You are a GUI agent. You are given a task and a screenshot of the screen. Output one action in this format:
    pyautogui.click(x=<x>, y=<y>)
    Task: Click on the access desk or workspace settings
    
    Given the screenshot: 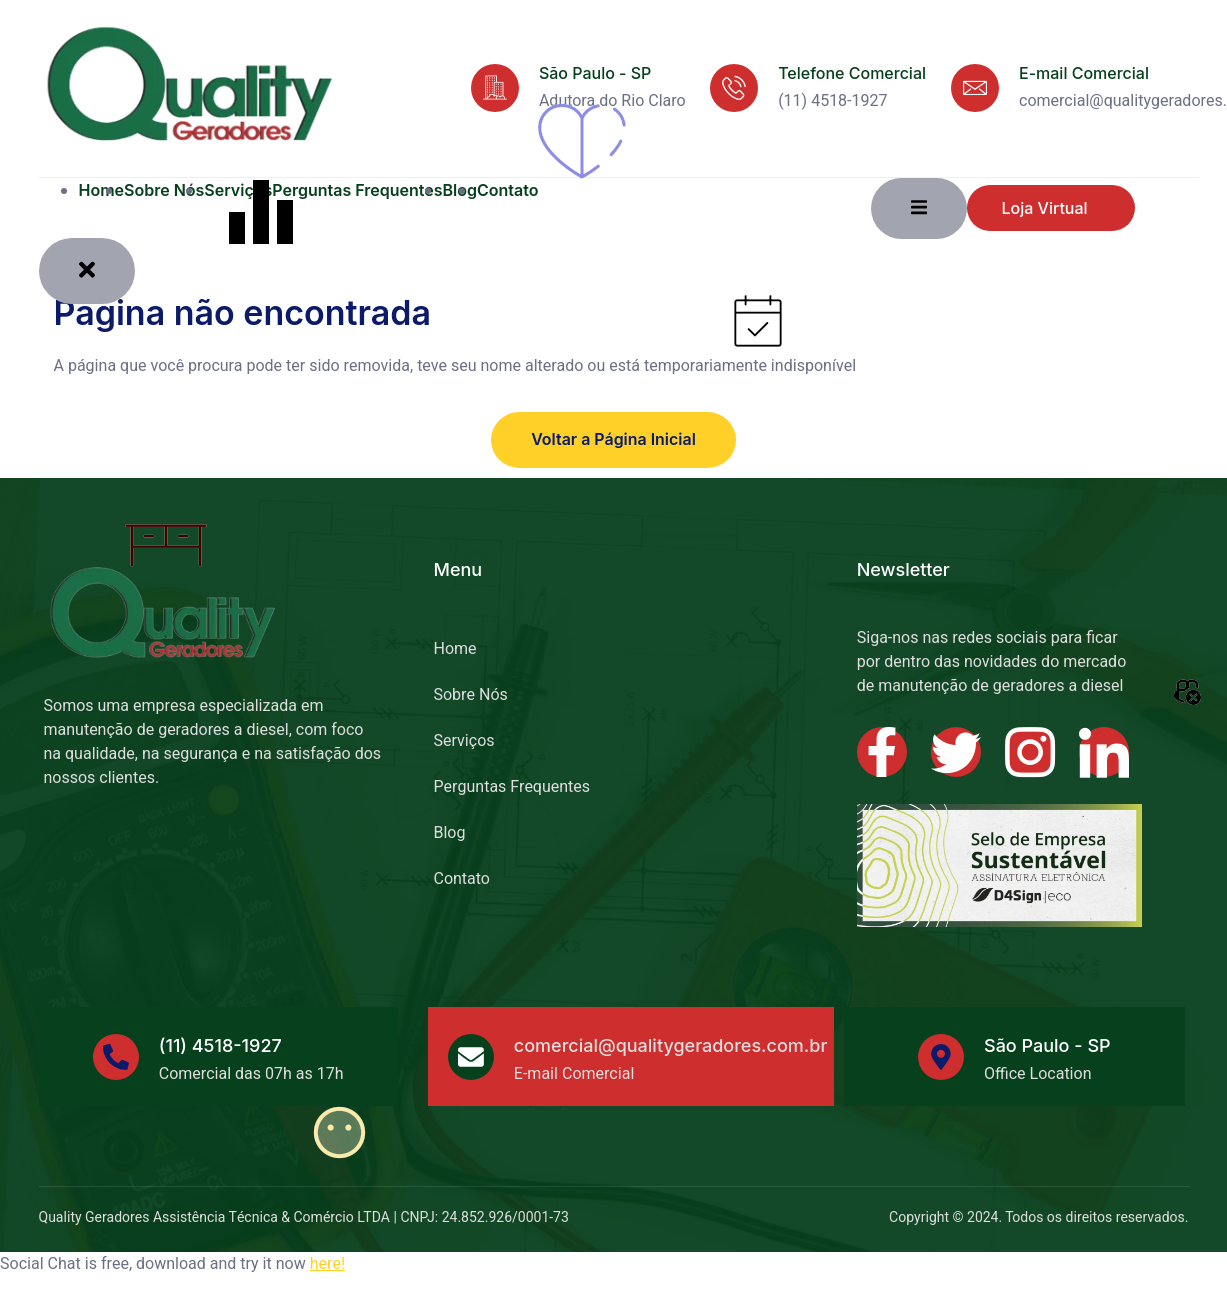 What is the action you would take?
    pyautogui.click(x=166, y=544)
    